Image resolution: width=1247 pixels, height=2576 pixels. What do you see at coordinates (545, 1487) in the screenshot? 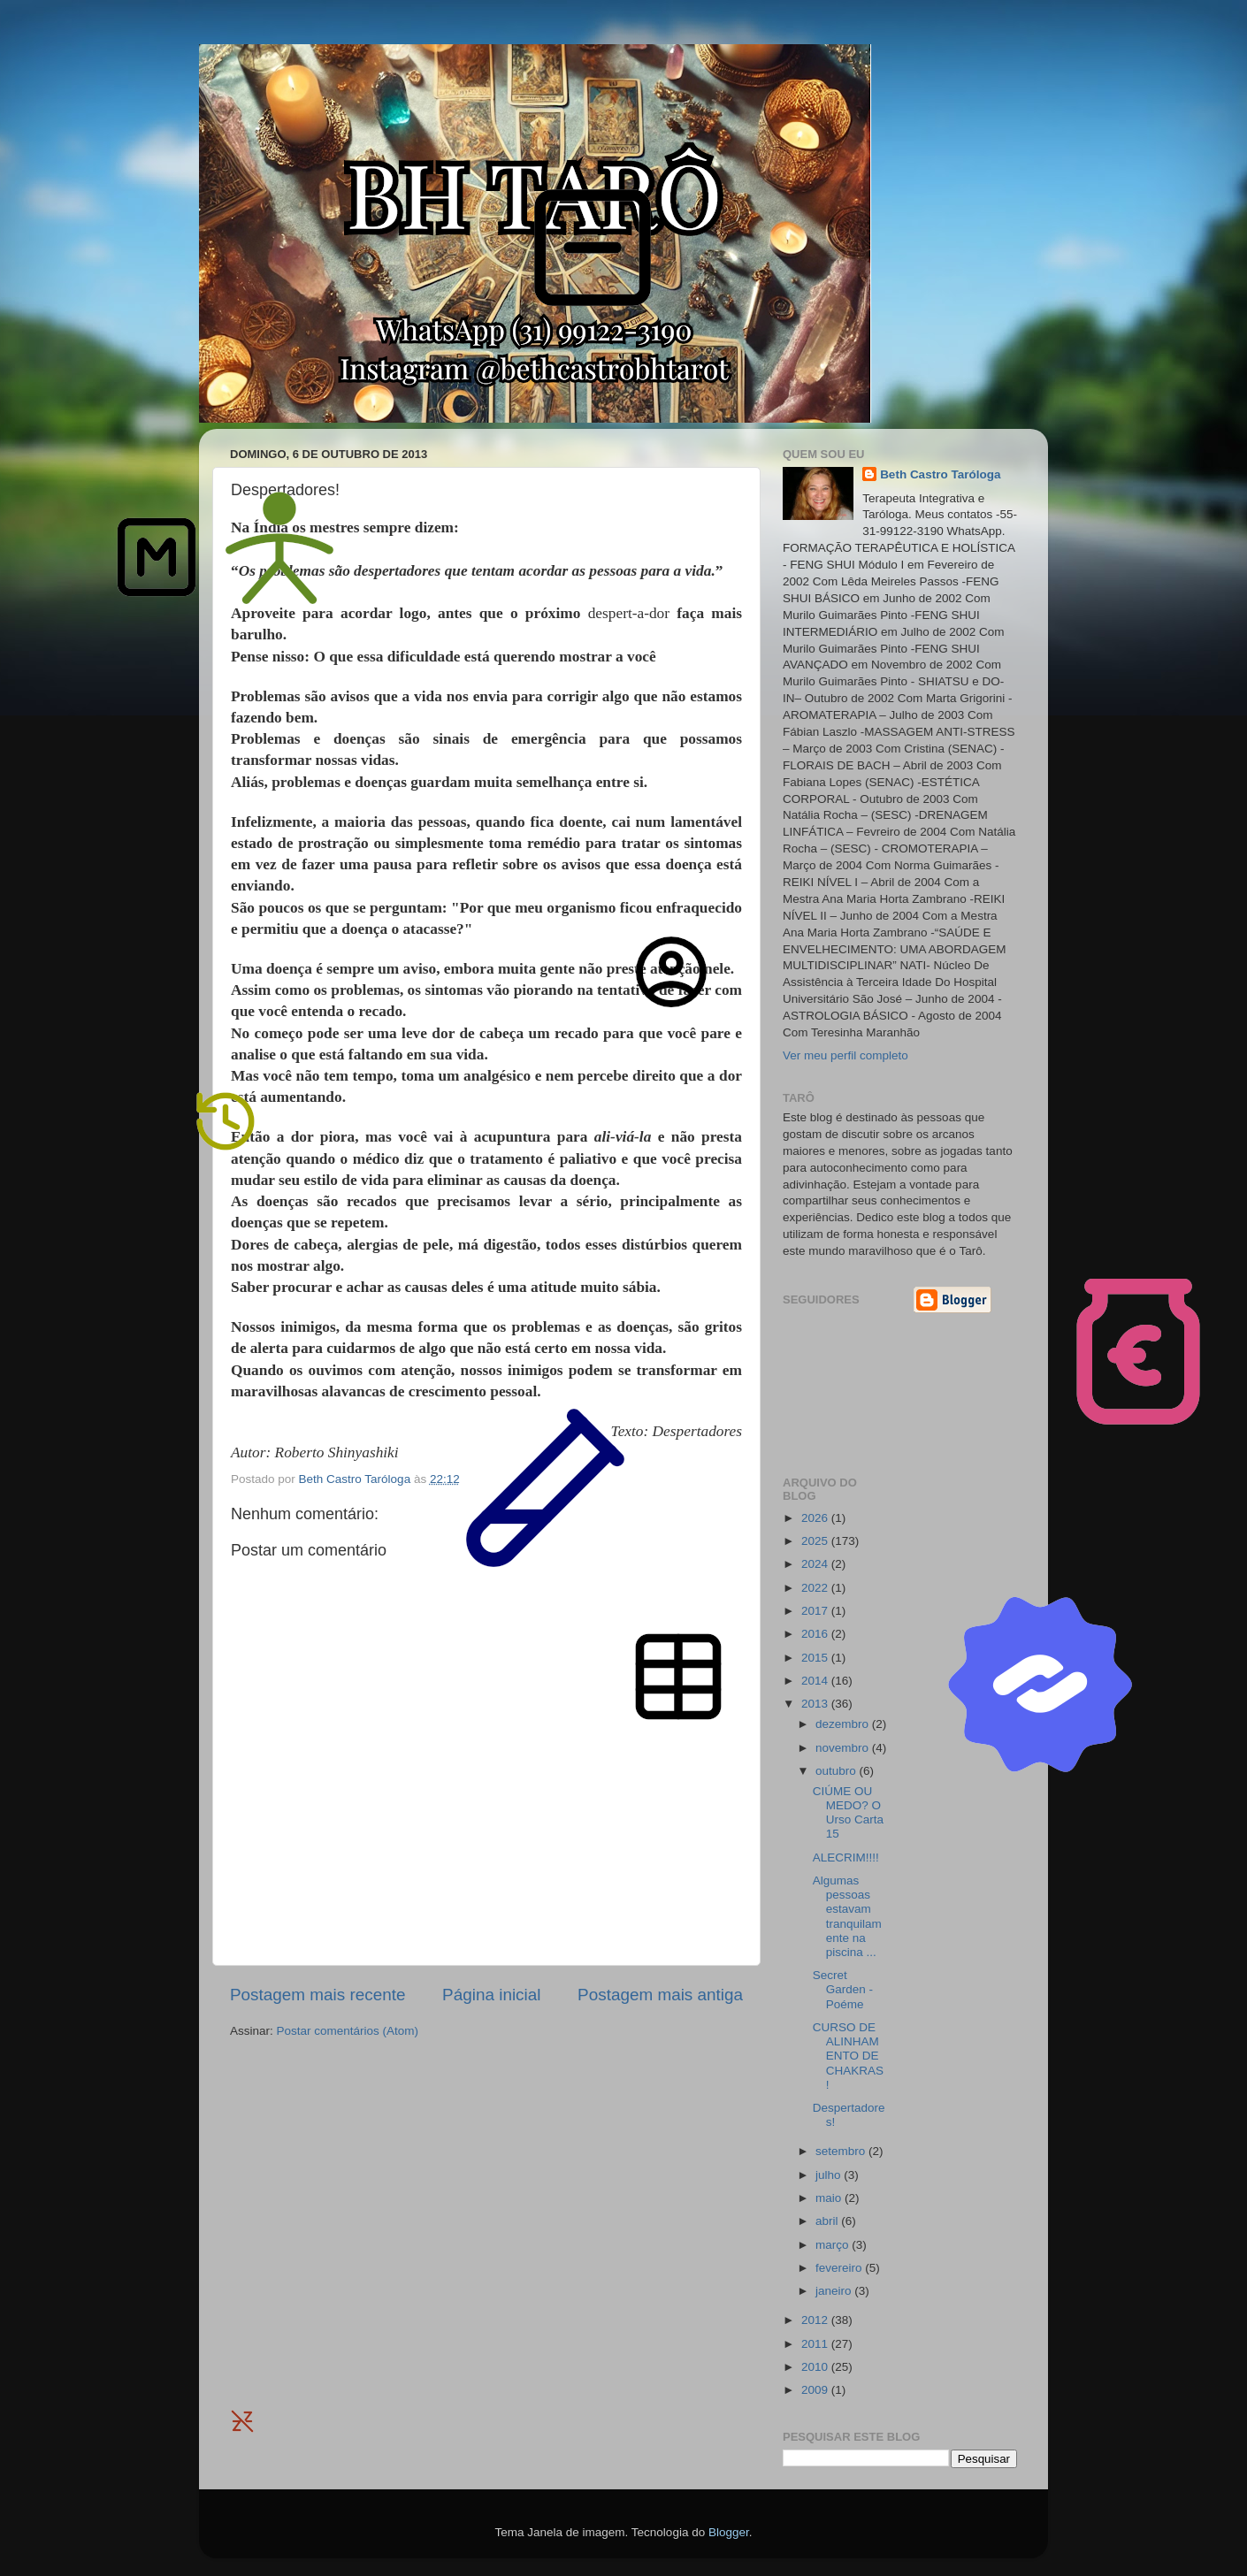
I see `access lab or experimental features` at bounding box center [545, 1487].